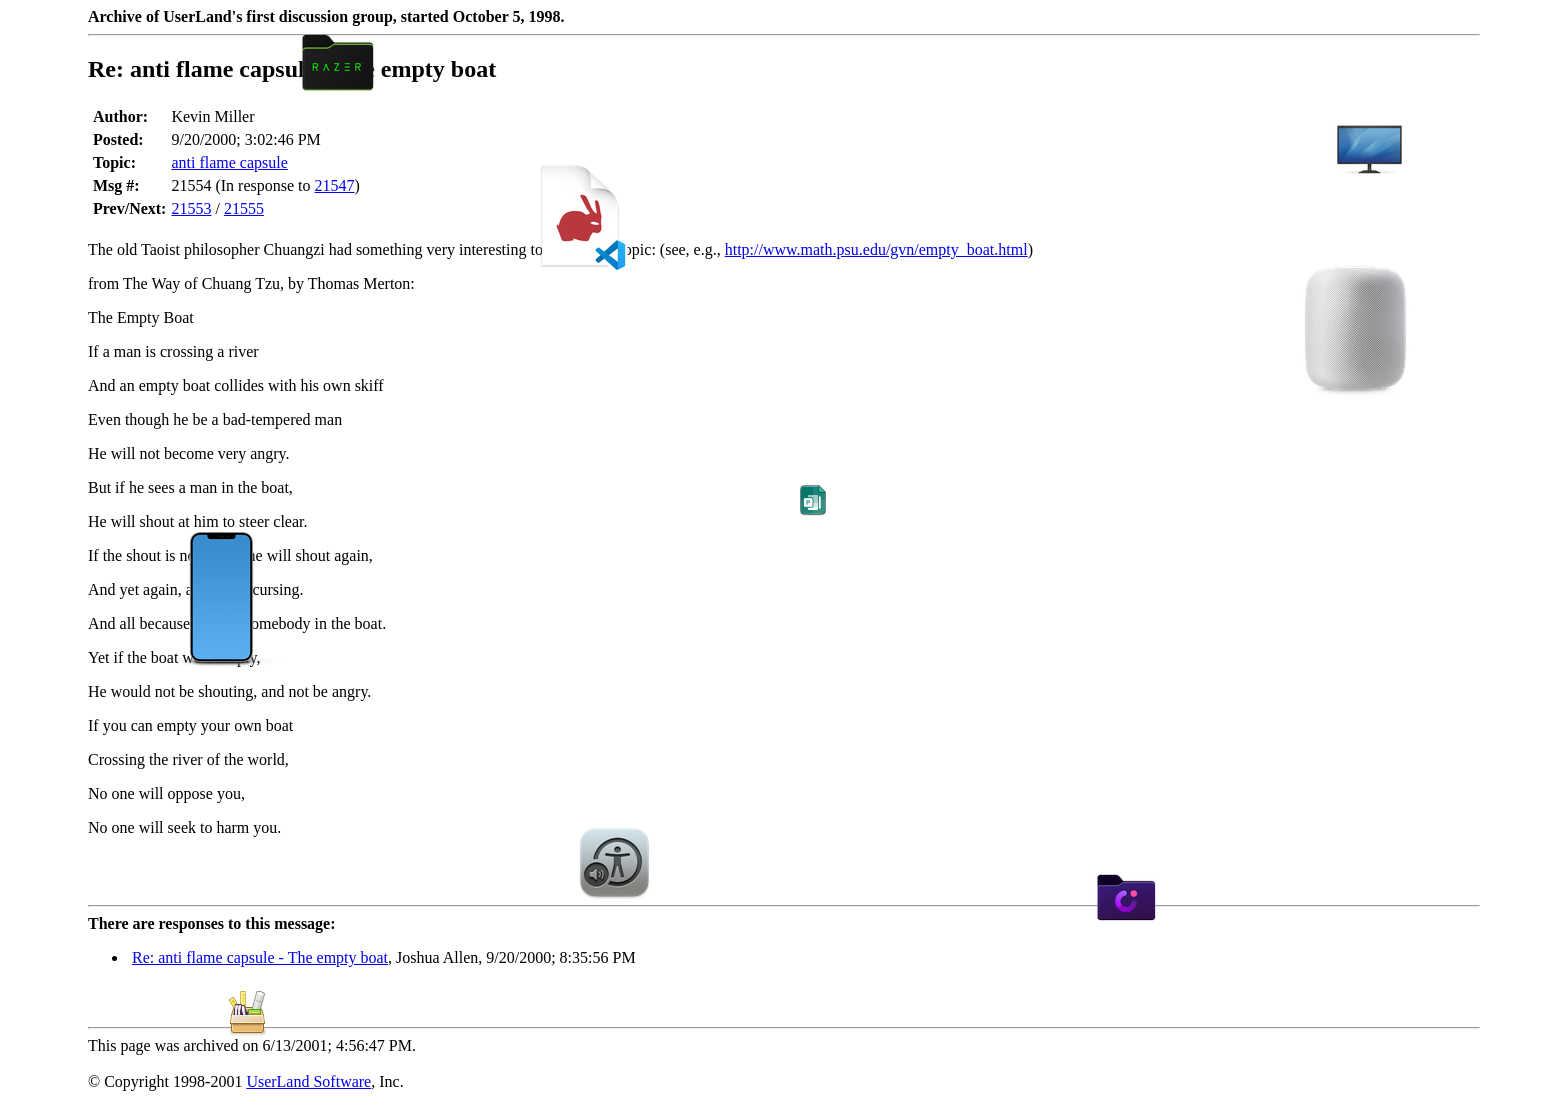 The image size is (1568, 1107). What do you see at coordinates (580, 218) in the screenshot?
I see `open a jade-related project or file in Visual Studio Code` at bounding box center [580, 218].